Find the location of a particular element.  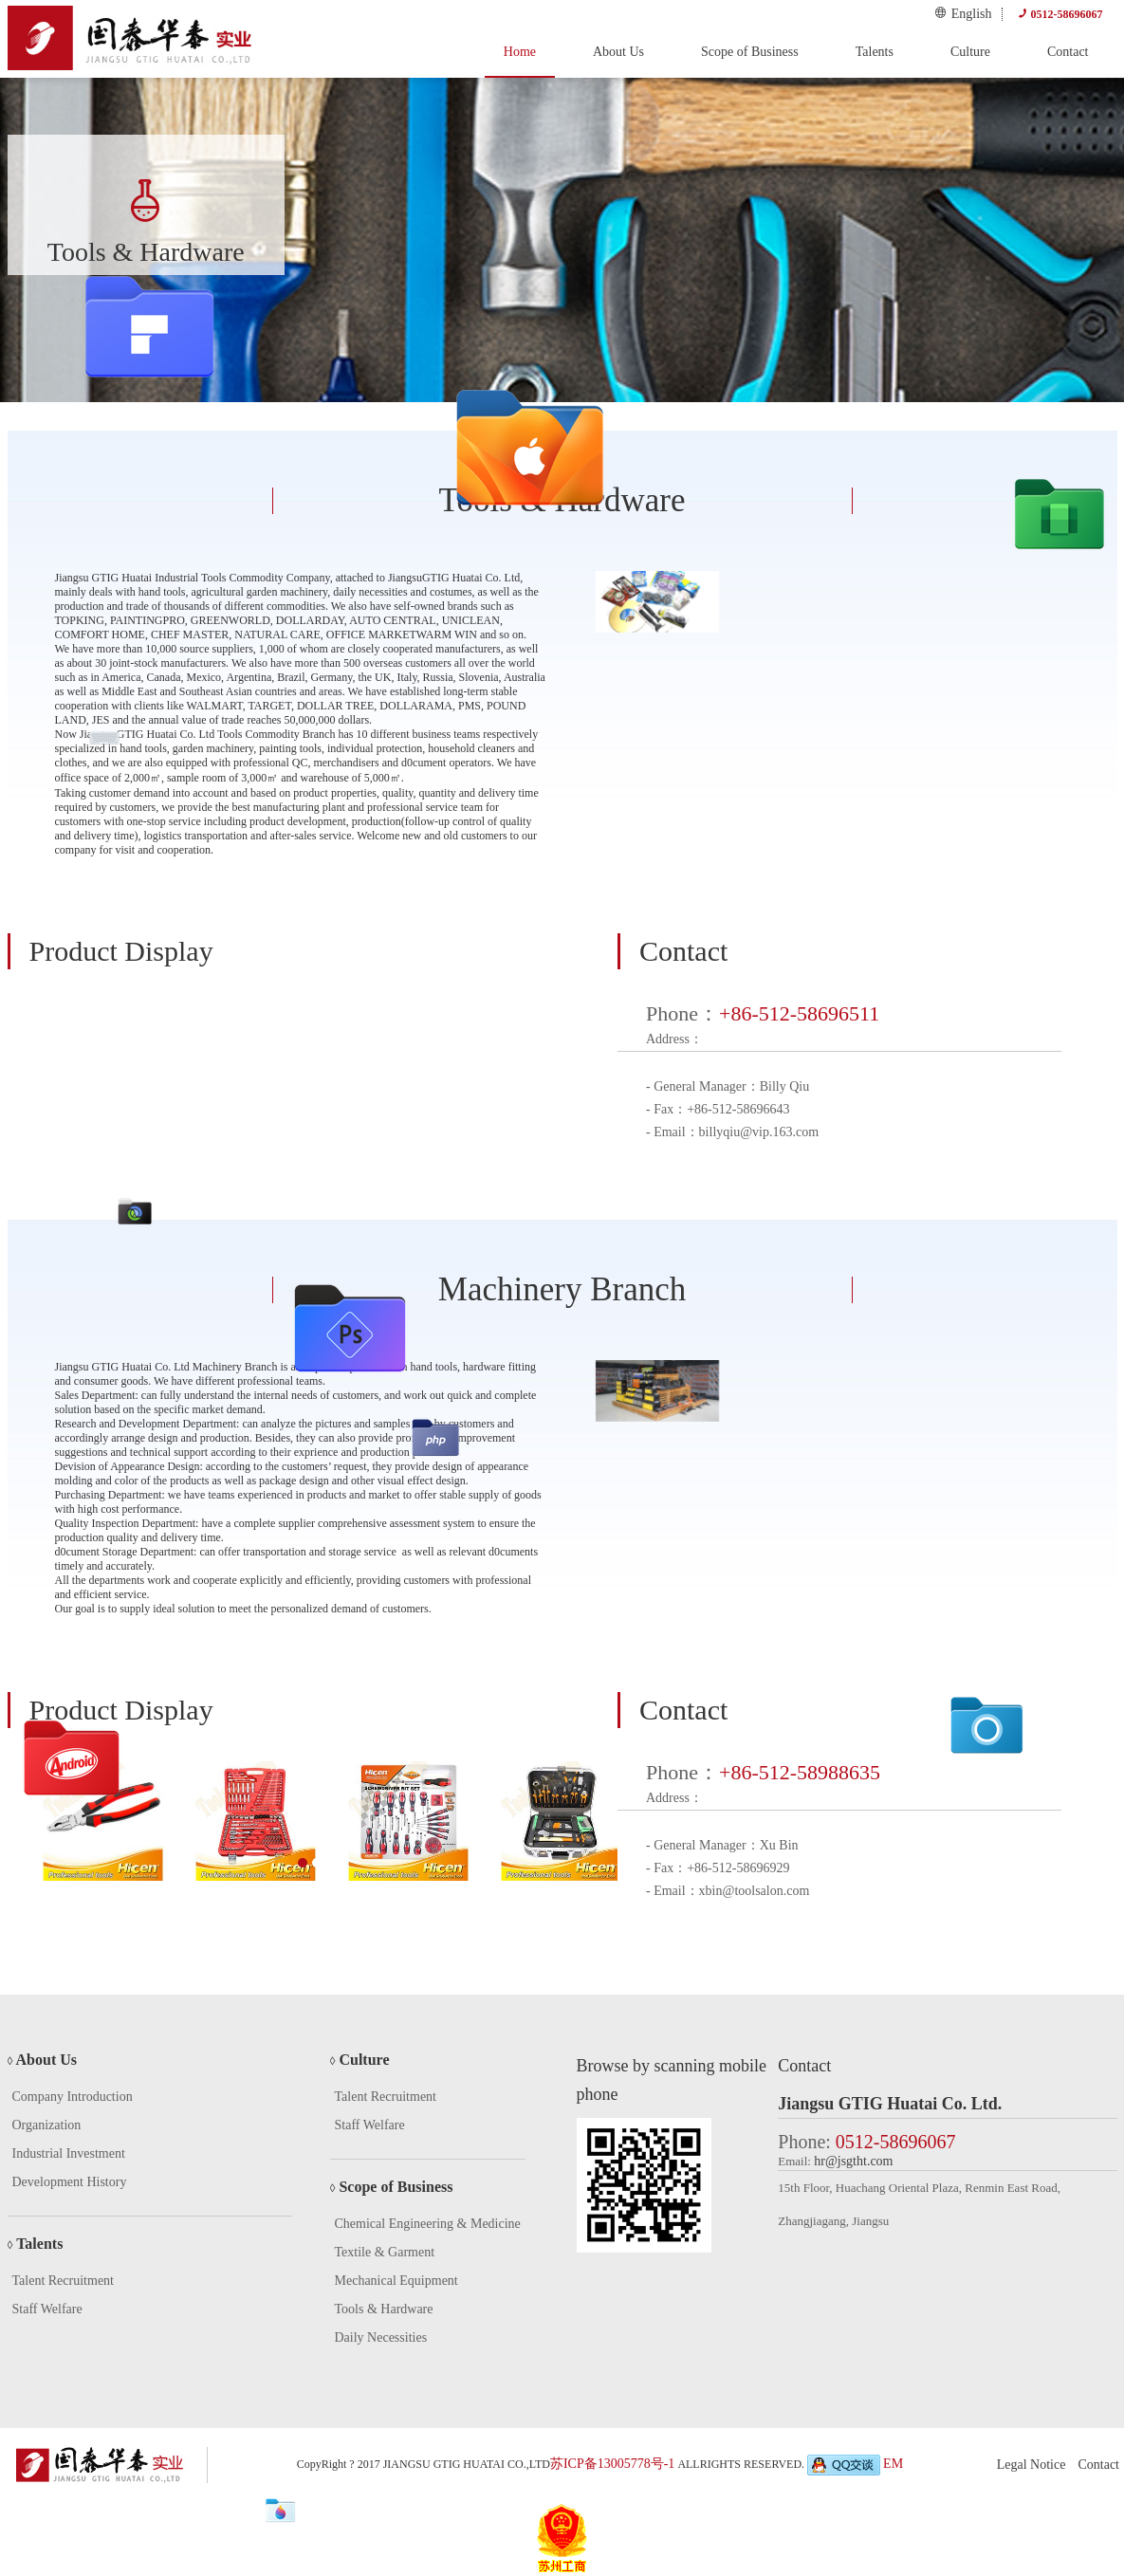

open windows subsystem for android files is located at coordinates (1059, 516).